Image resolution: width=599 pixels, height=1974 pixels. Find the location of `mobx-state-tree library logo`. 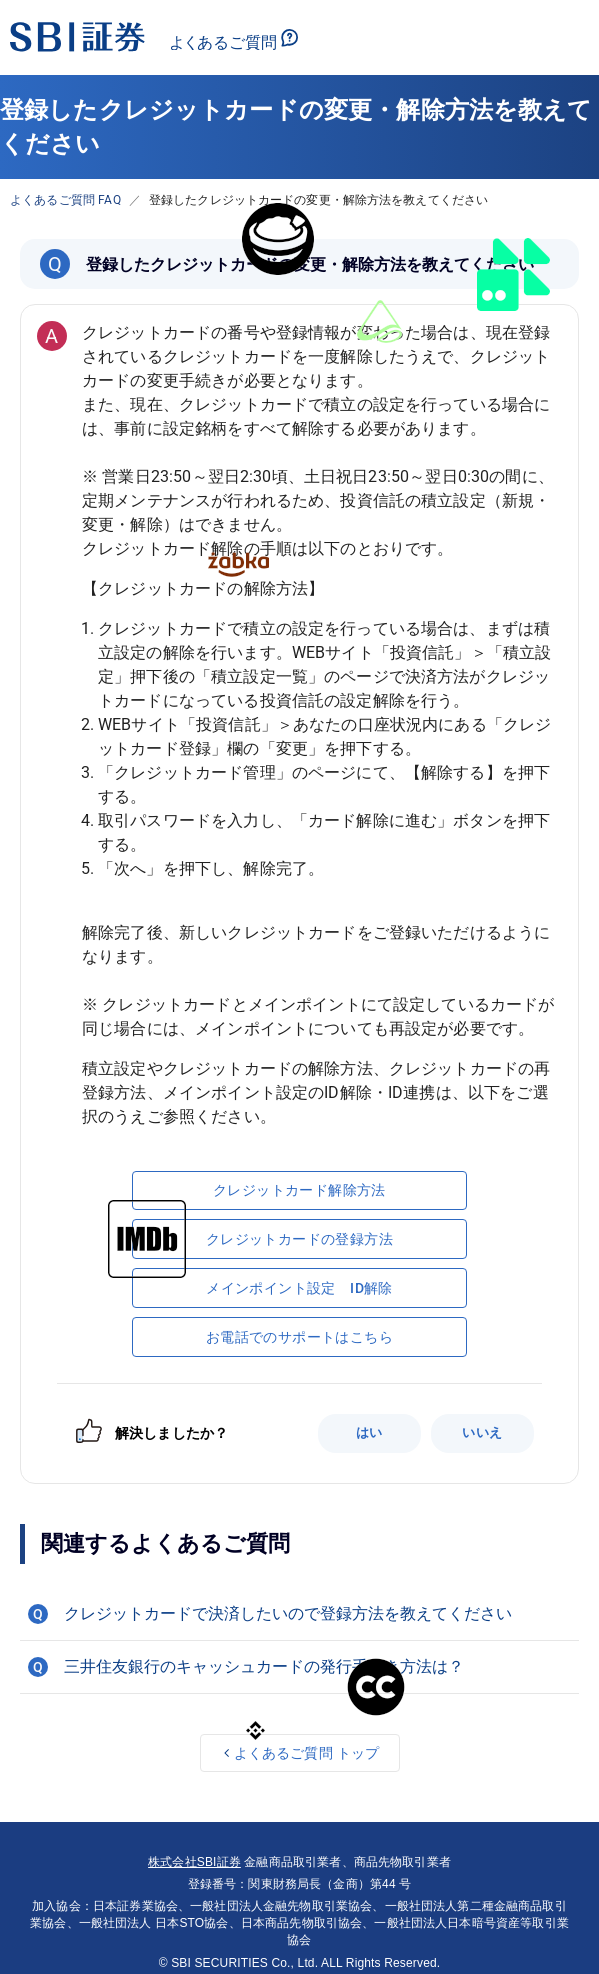

mobx-state-tree library logo is located at coordinates (379, 321).